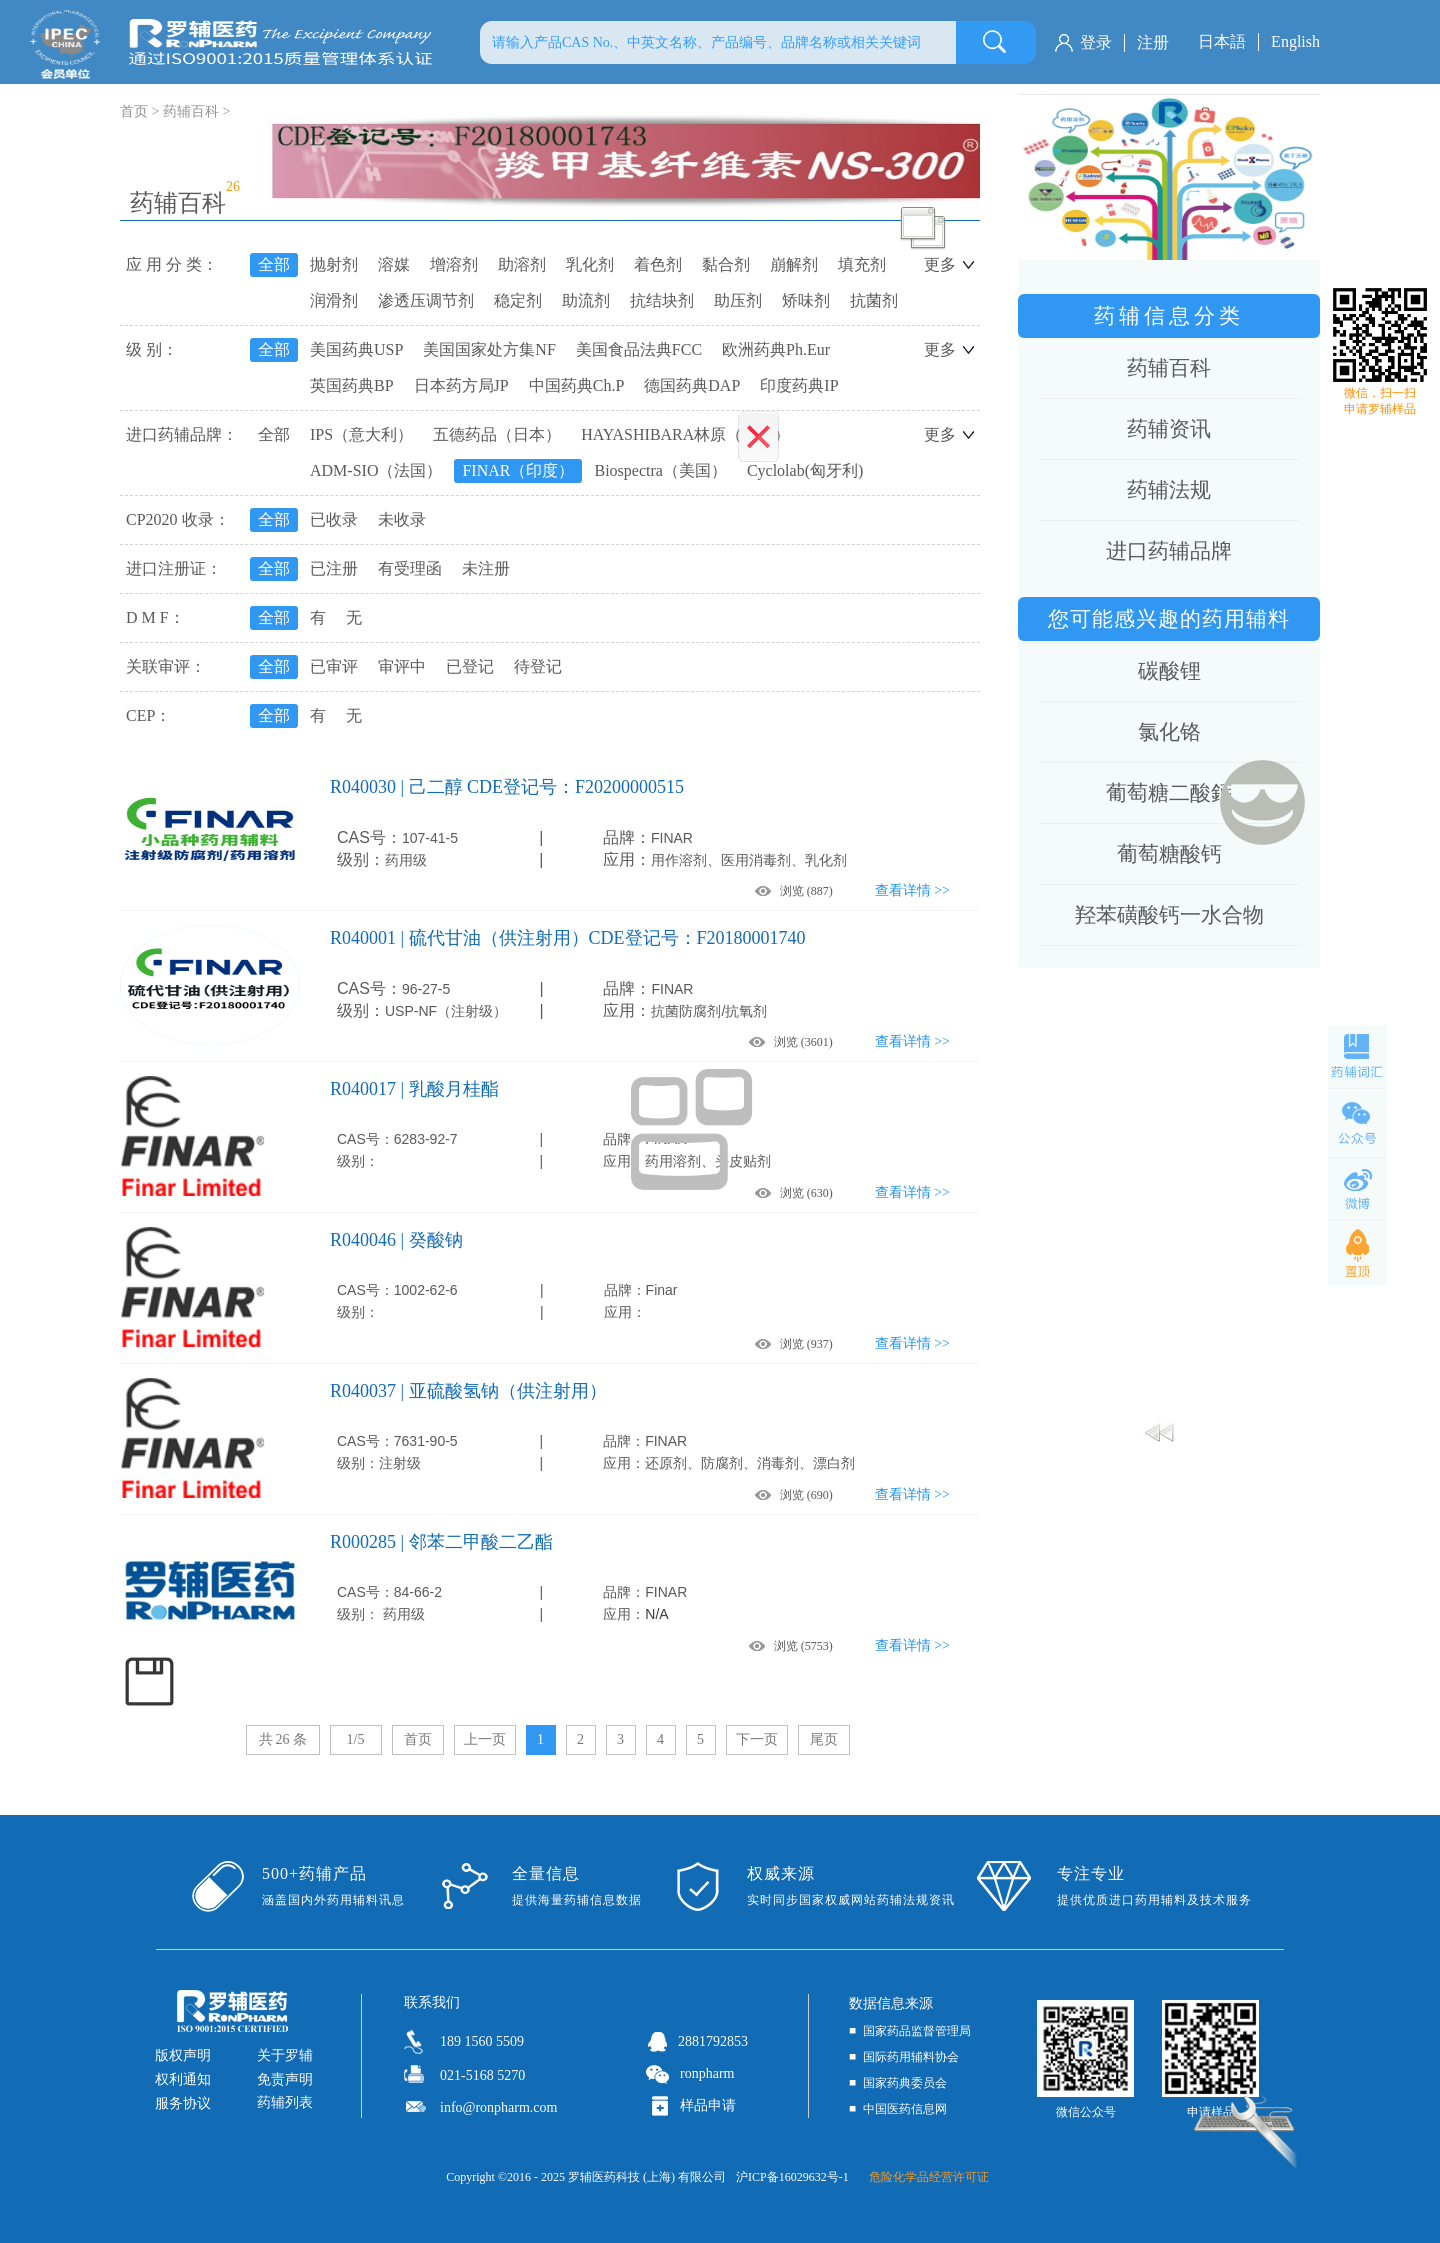 The image size is (1440, 2243). What do you see at coordinates (149, 1681) in the screenshot?
I see `save file to disk` at bounding box center [149, 1681].